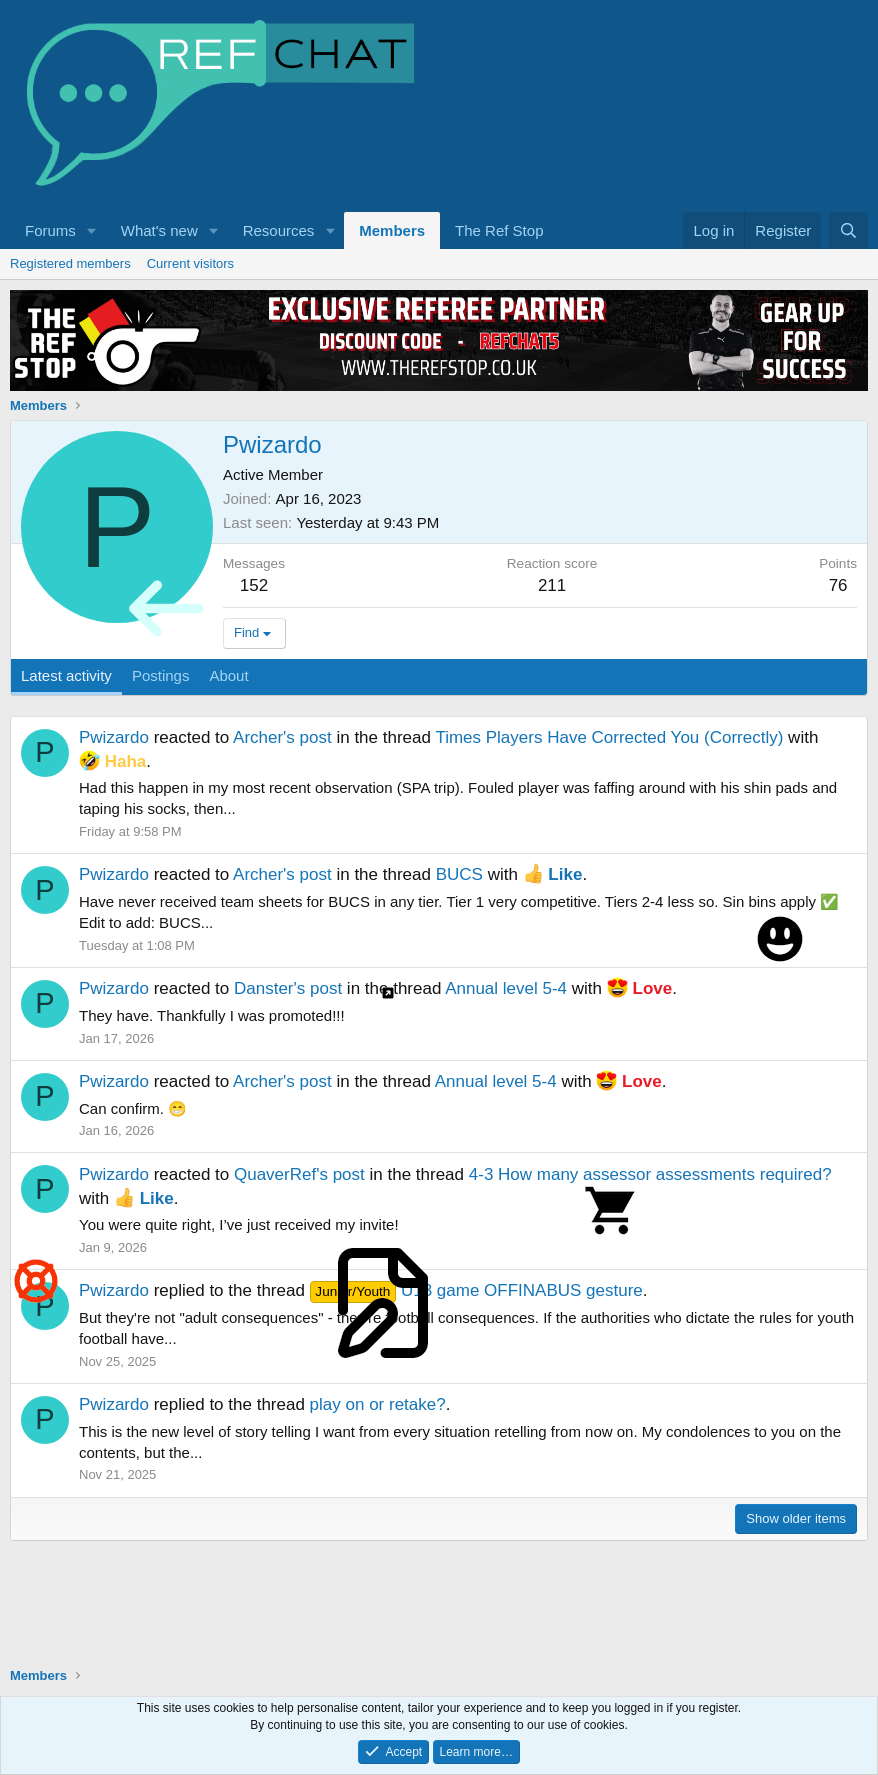 The image size is (878, 1775). Describe the element at coordinates (166, 608) in the screenshot. I see `go back to the previous screen` at that location.